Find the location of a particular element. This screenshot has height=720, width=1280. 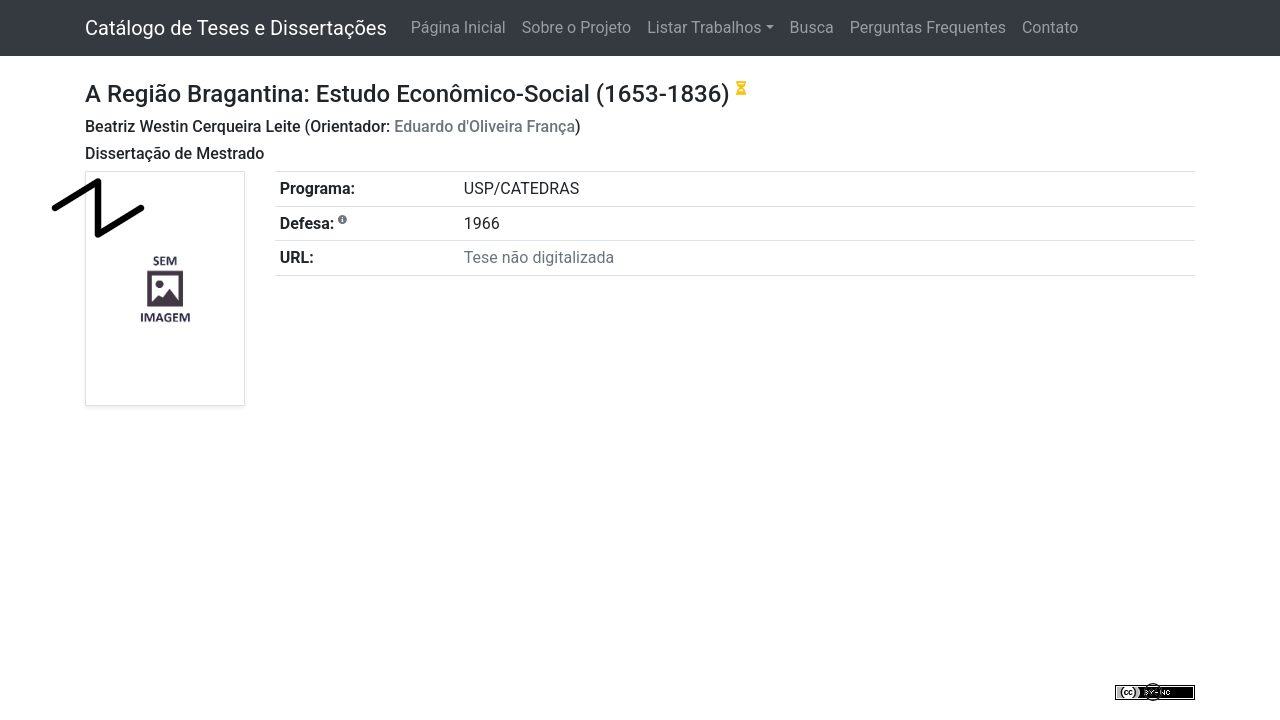

go back to the beginning is located at coordinates (1153, 692).